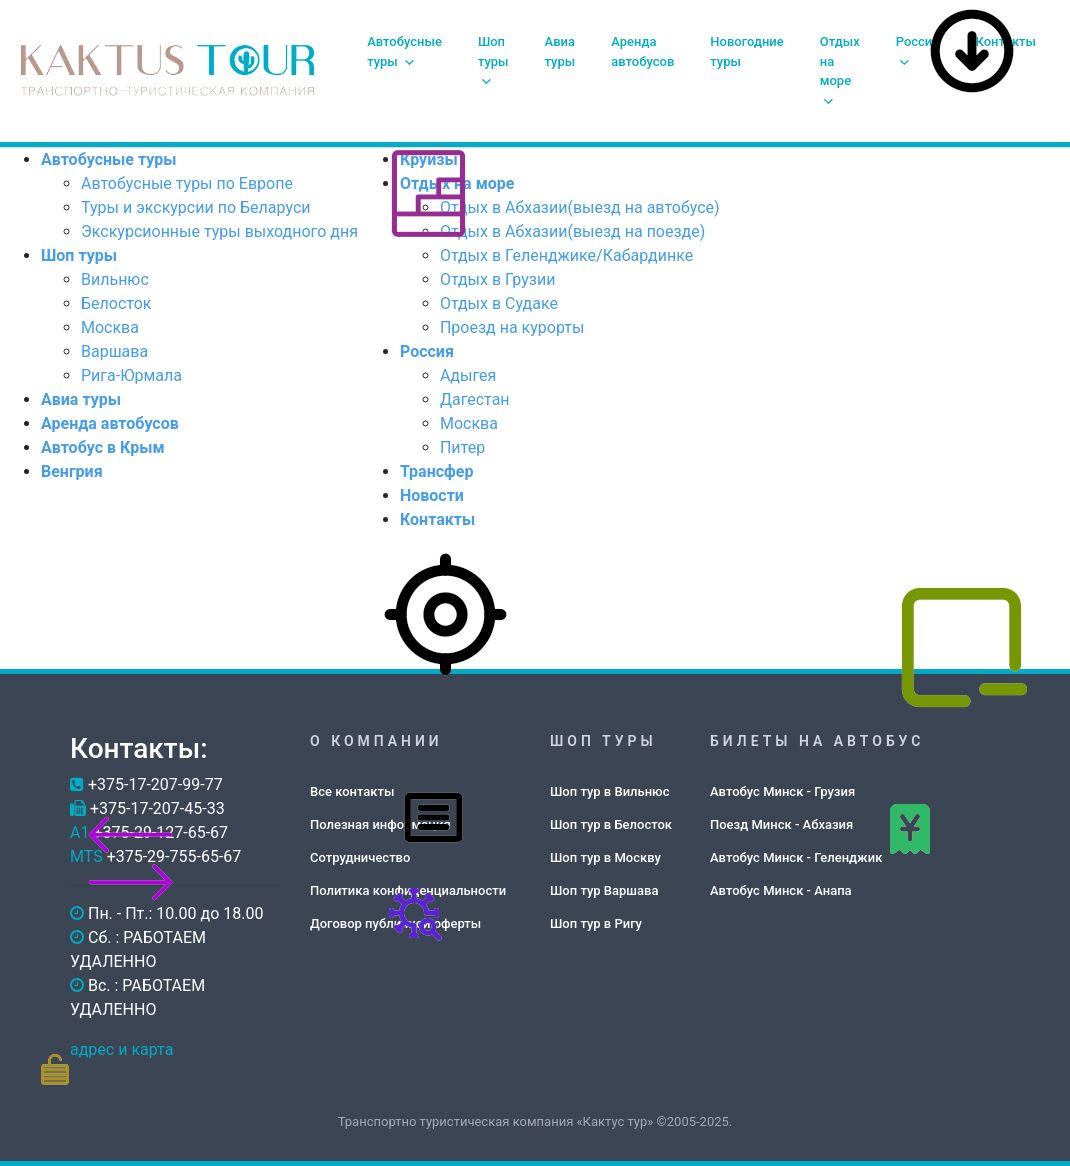 This screenshot has height=1166, width=1070. Describe the element at coordinates (961, 647) in the screenshot. I see `remove an item from a list` at that location.